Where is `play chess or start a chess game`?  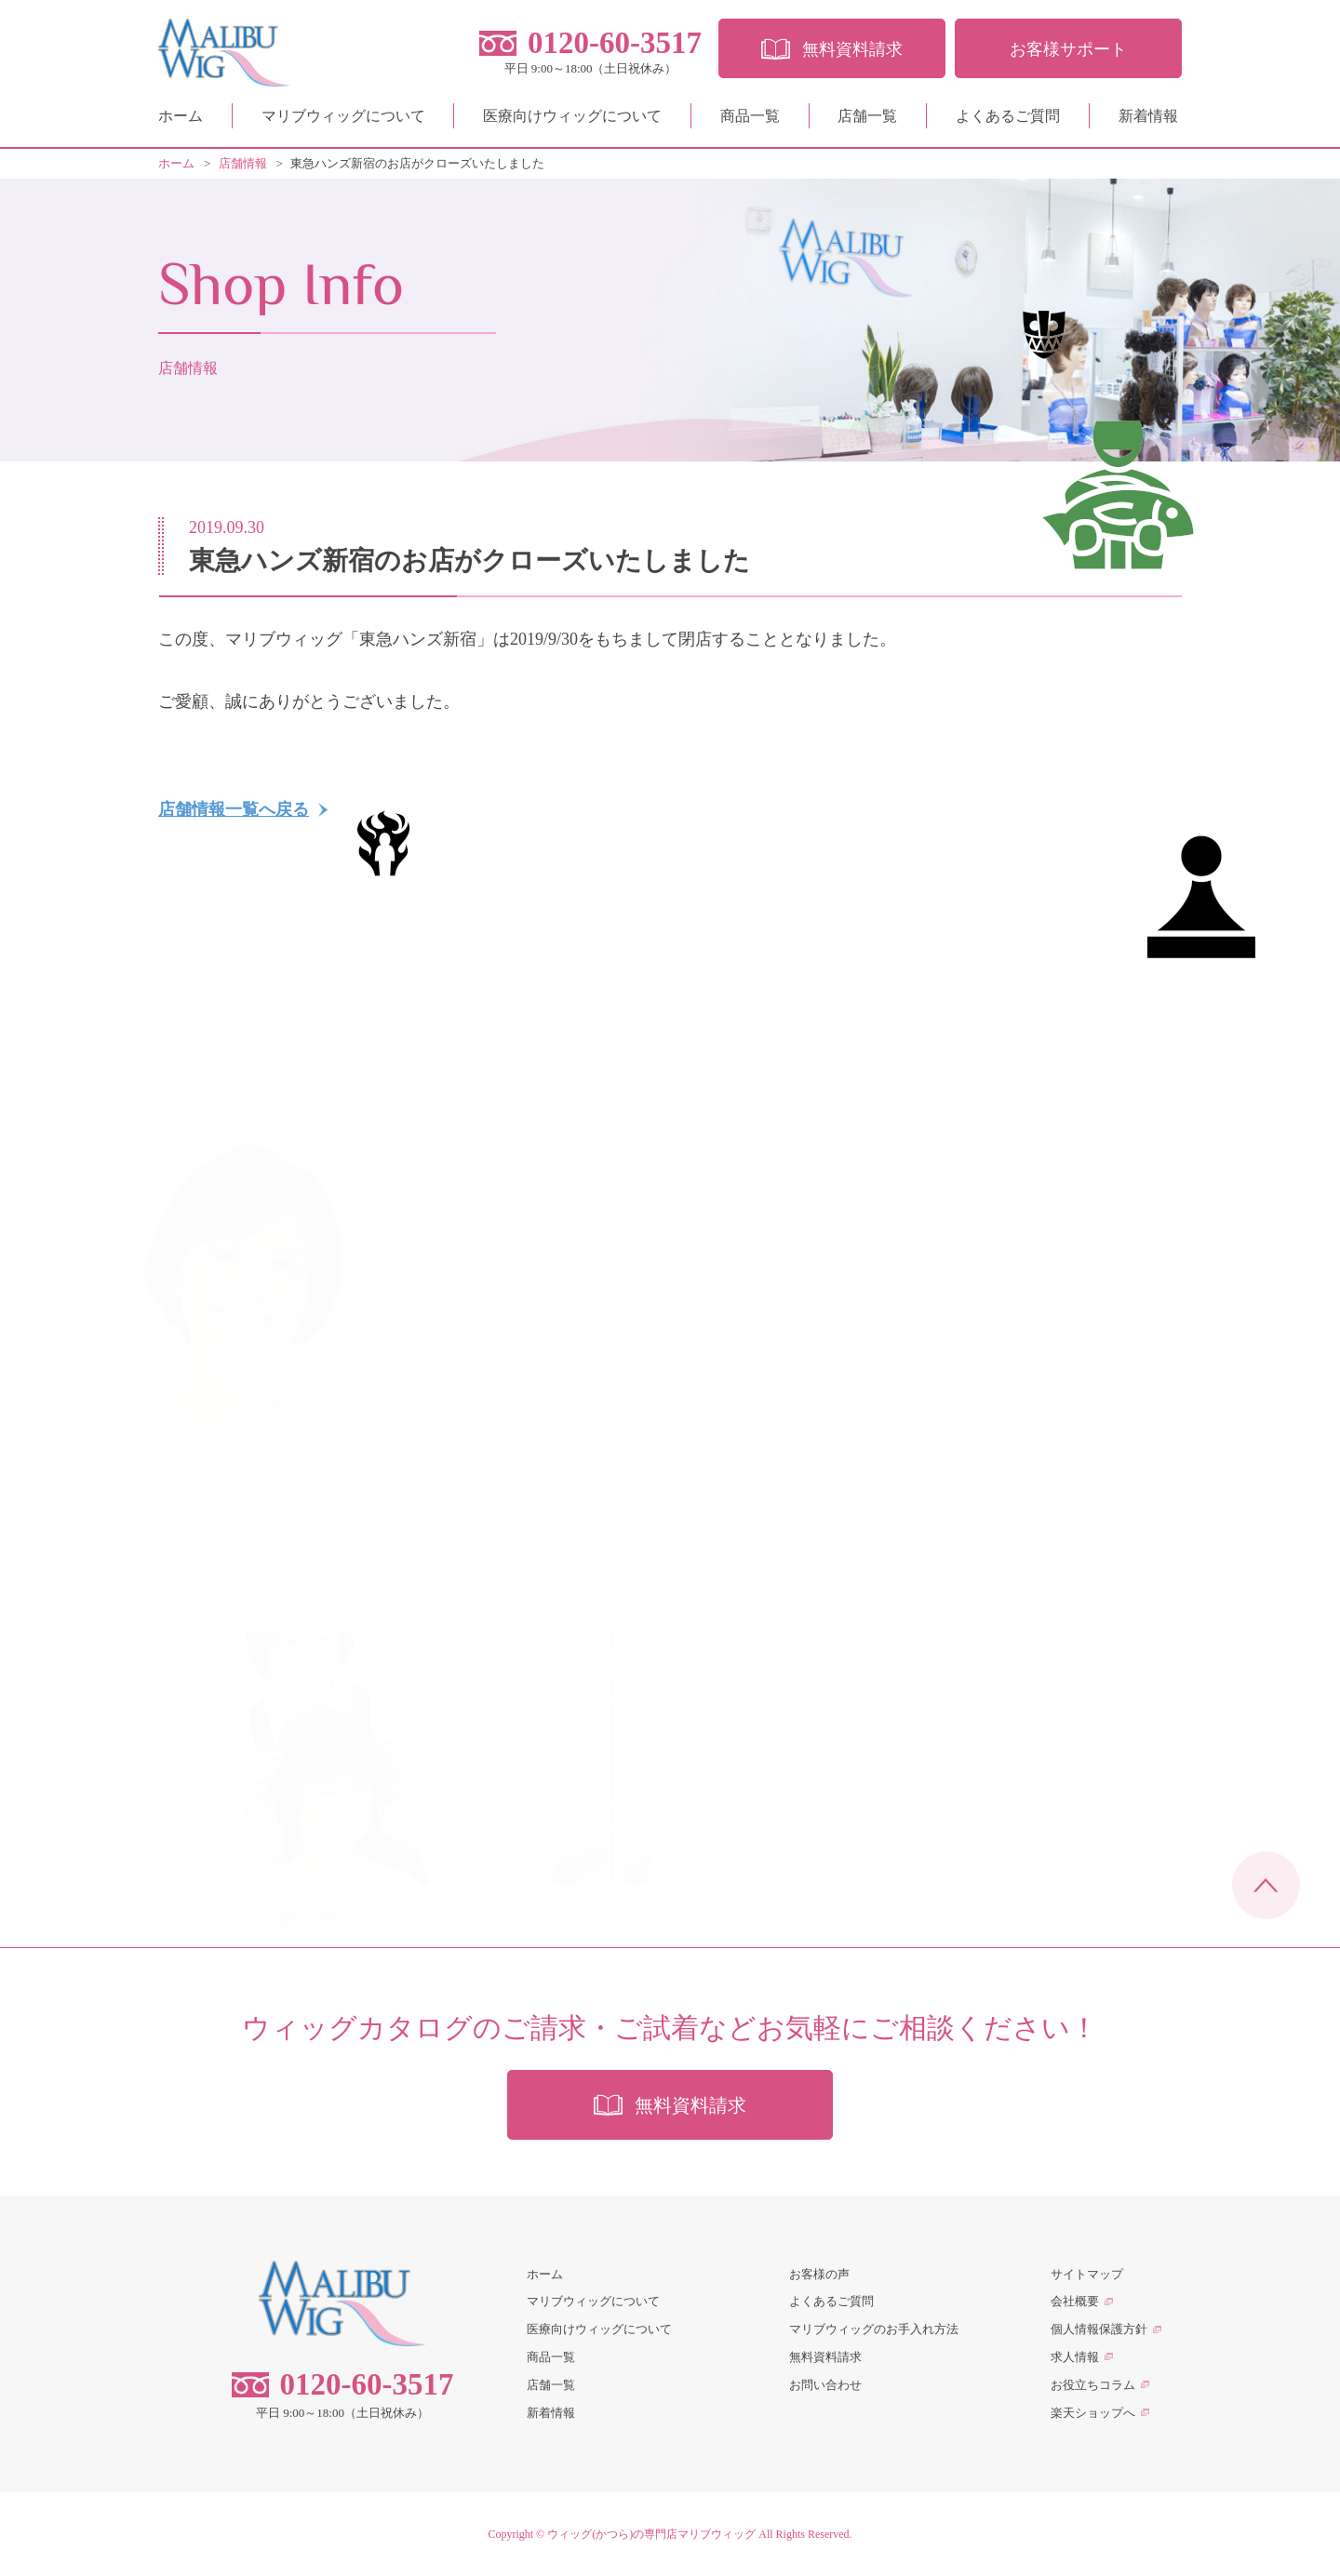 play chess or start a chess game is located at coordinates (1201, 878).